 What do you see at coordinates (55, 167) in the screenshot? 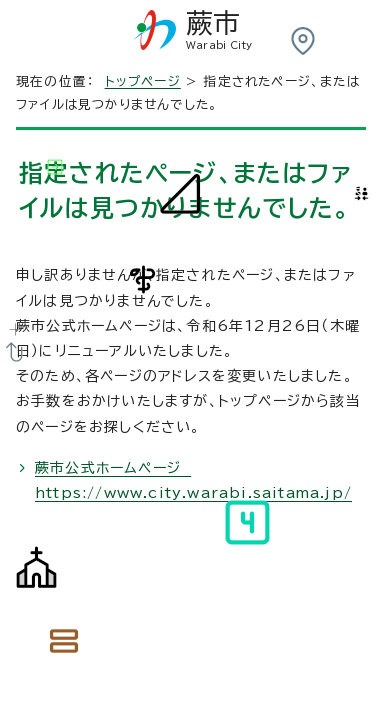
I see `navigate to the next item or screen` at bounding box center [55, 167].